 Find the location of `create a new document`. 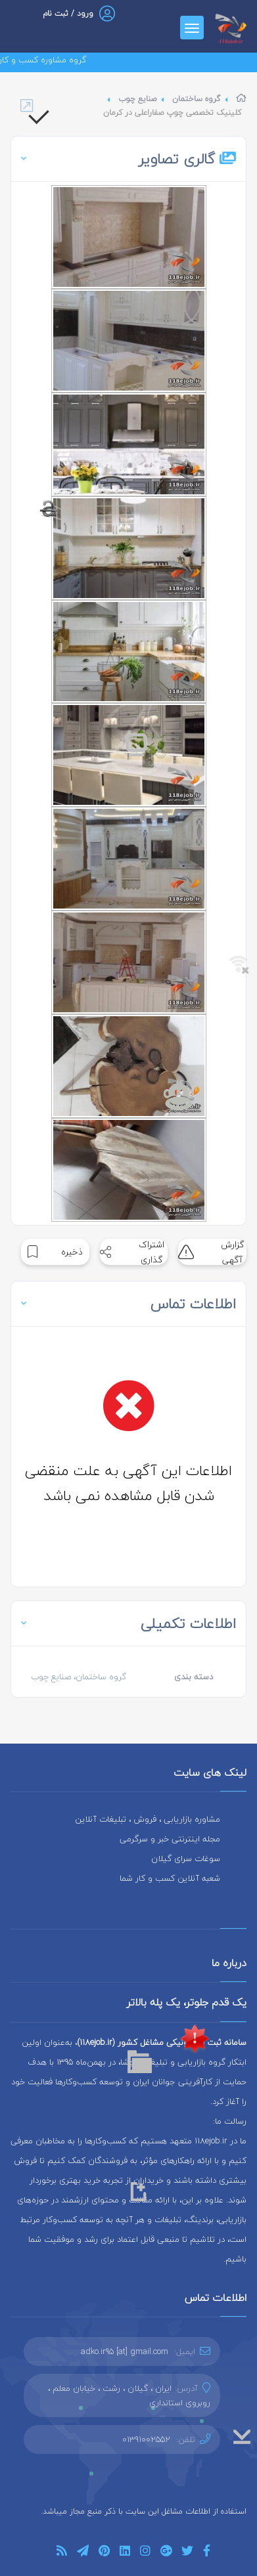

create a new document is located at coordinates (138, 2191).